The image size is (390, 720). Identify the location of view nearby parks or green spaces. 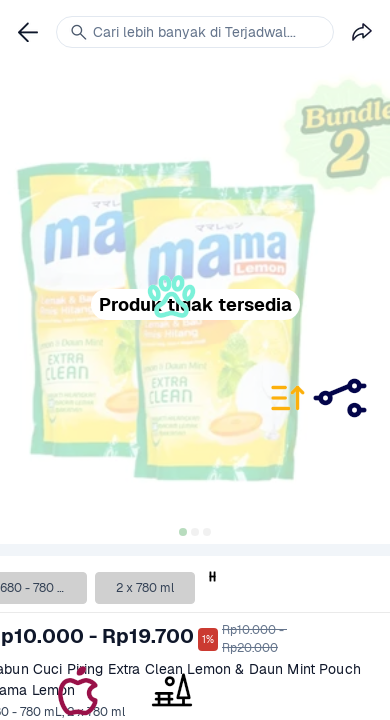
(172, 692).